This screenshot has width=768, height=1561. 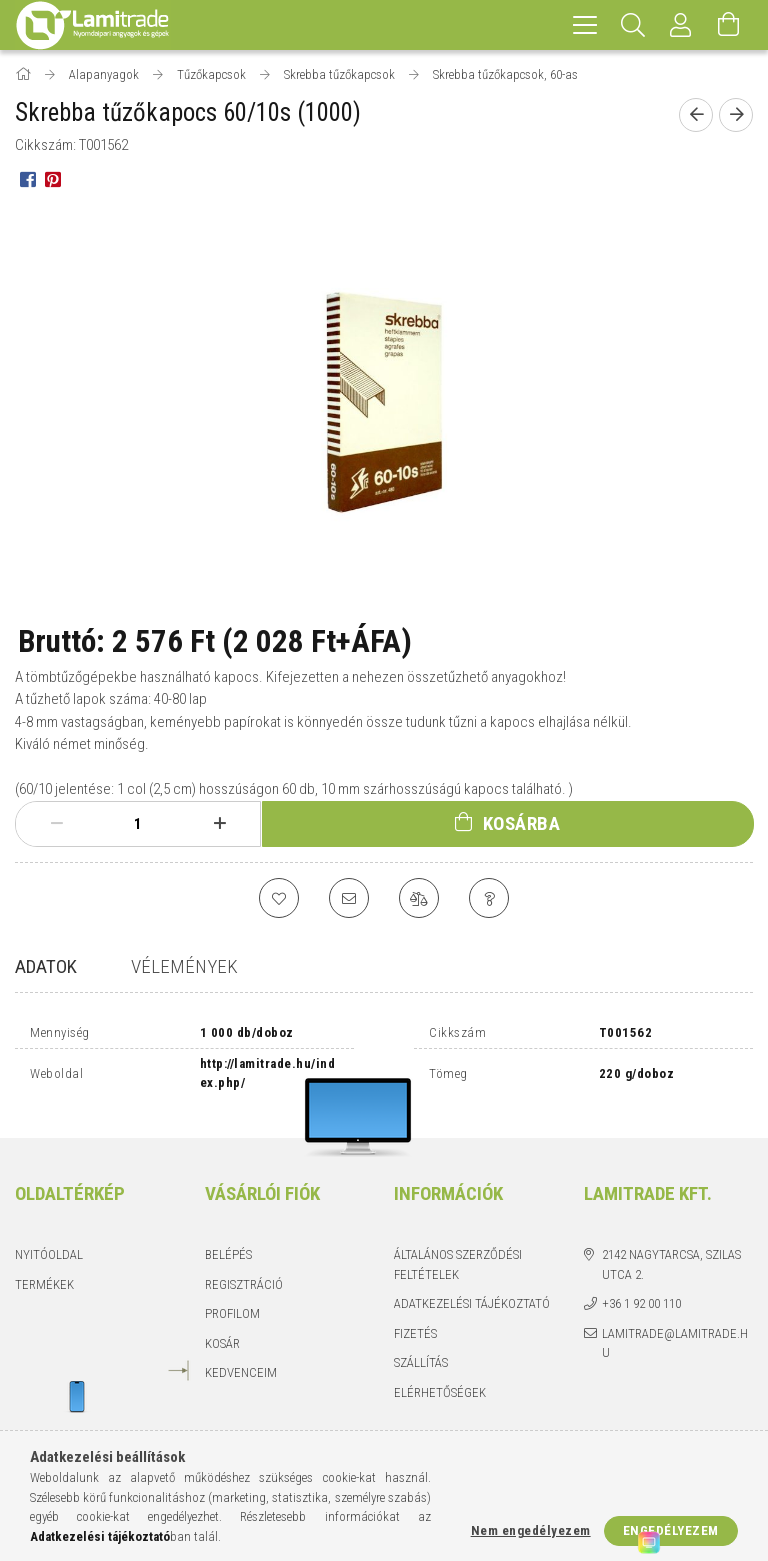 I want to click on indicates a connected iPhone 14 Pro device, so click(x=77, y=1397).